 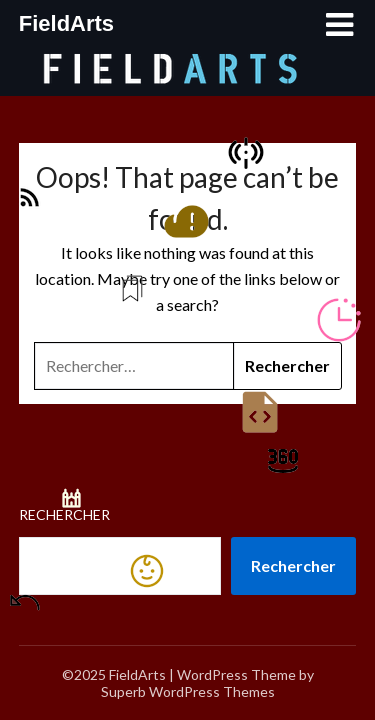 What do you see at coordinates (25, 601) in the screenshot?
I see `undo previous action` at bounding box center [25, 601].